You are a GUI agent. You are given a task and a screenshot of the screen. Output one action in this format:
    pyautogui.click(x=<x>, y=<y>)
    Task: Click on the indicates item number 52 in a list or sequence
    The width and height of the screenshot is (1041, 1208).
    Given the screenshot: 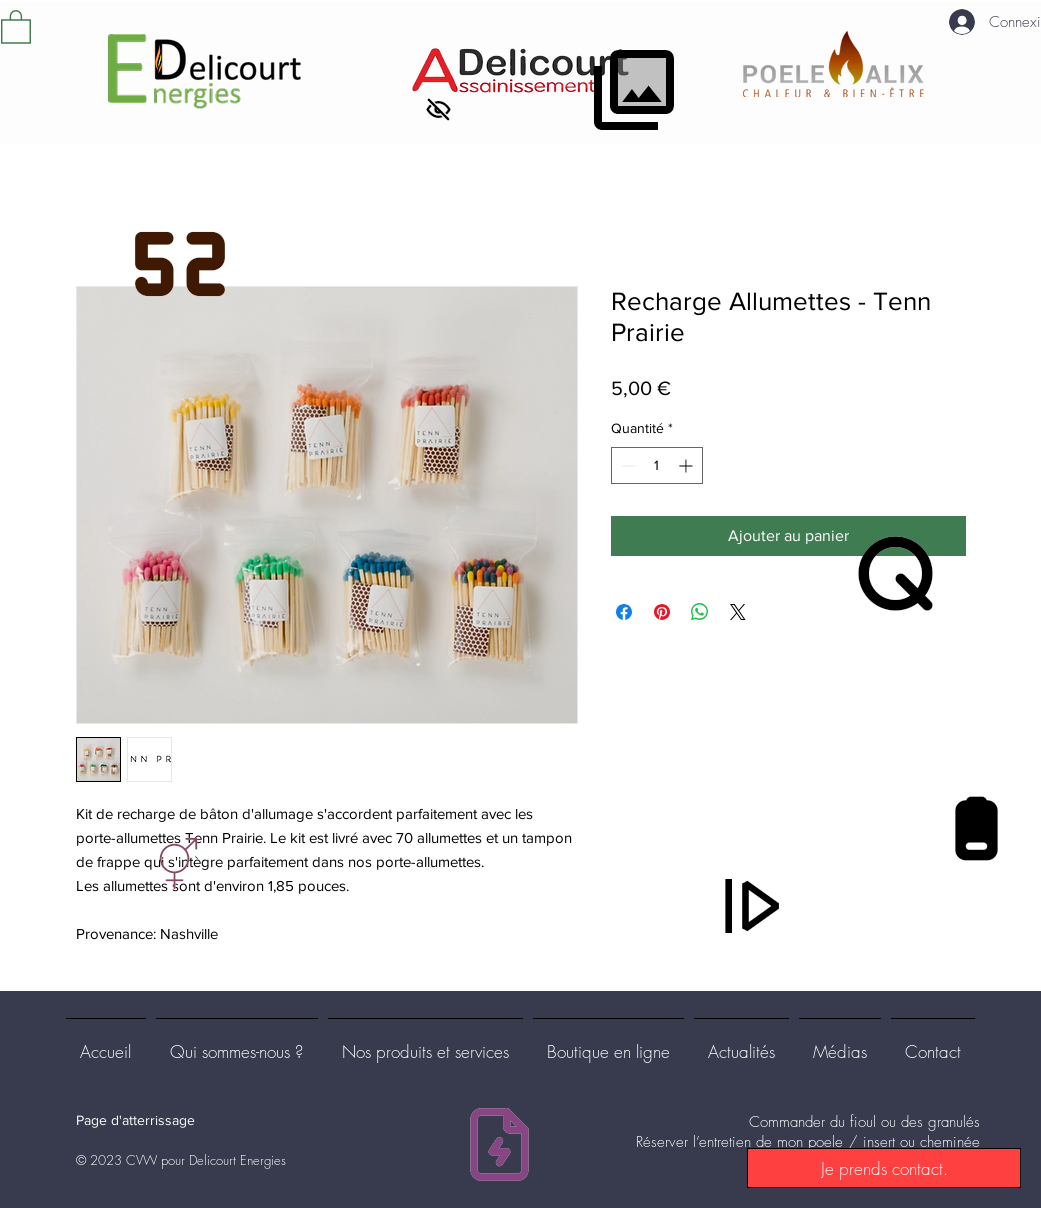 What is the action you would take?
    pyautogui.click(x=180, y=264)
    